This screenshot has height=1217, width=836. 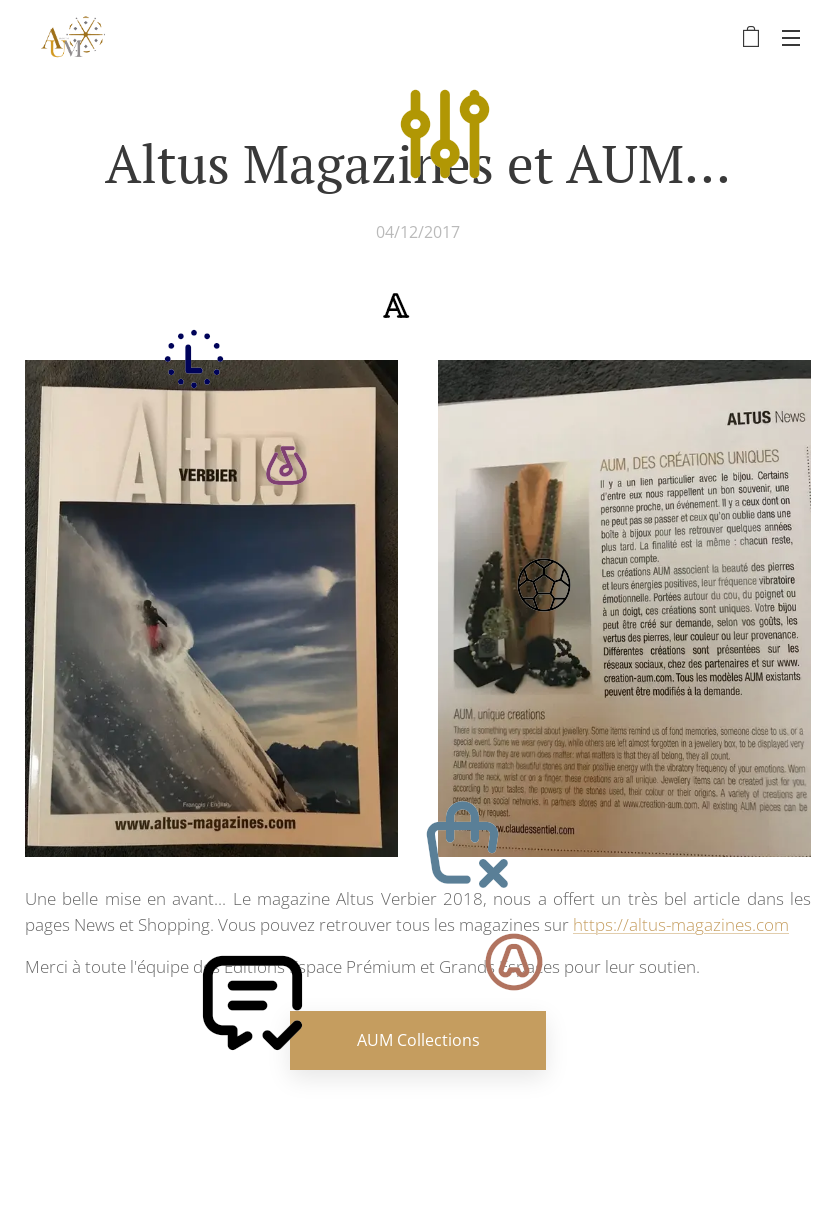 I want to click on open bandlab music creation app, so click(x=286, y=464).